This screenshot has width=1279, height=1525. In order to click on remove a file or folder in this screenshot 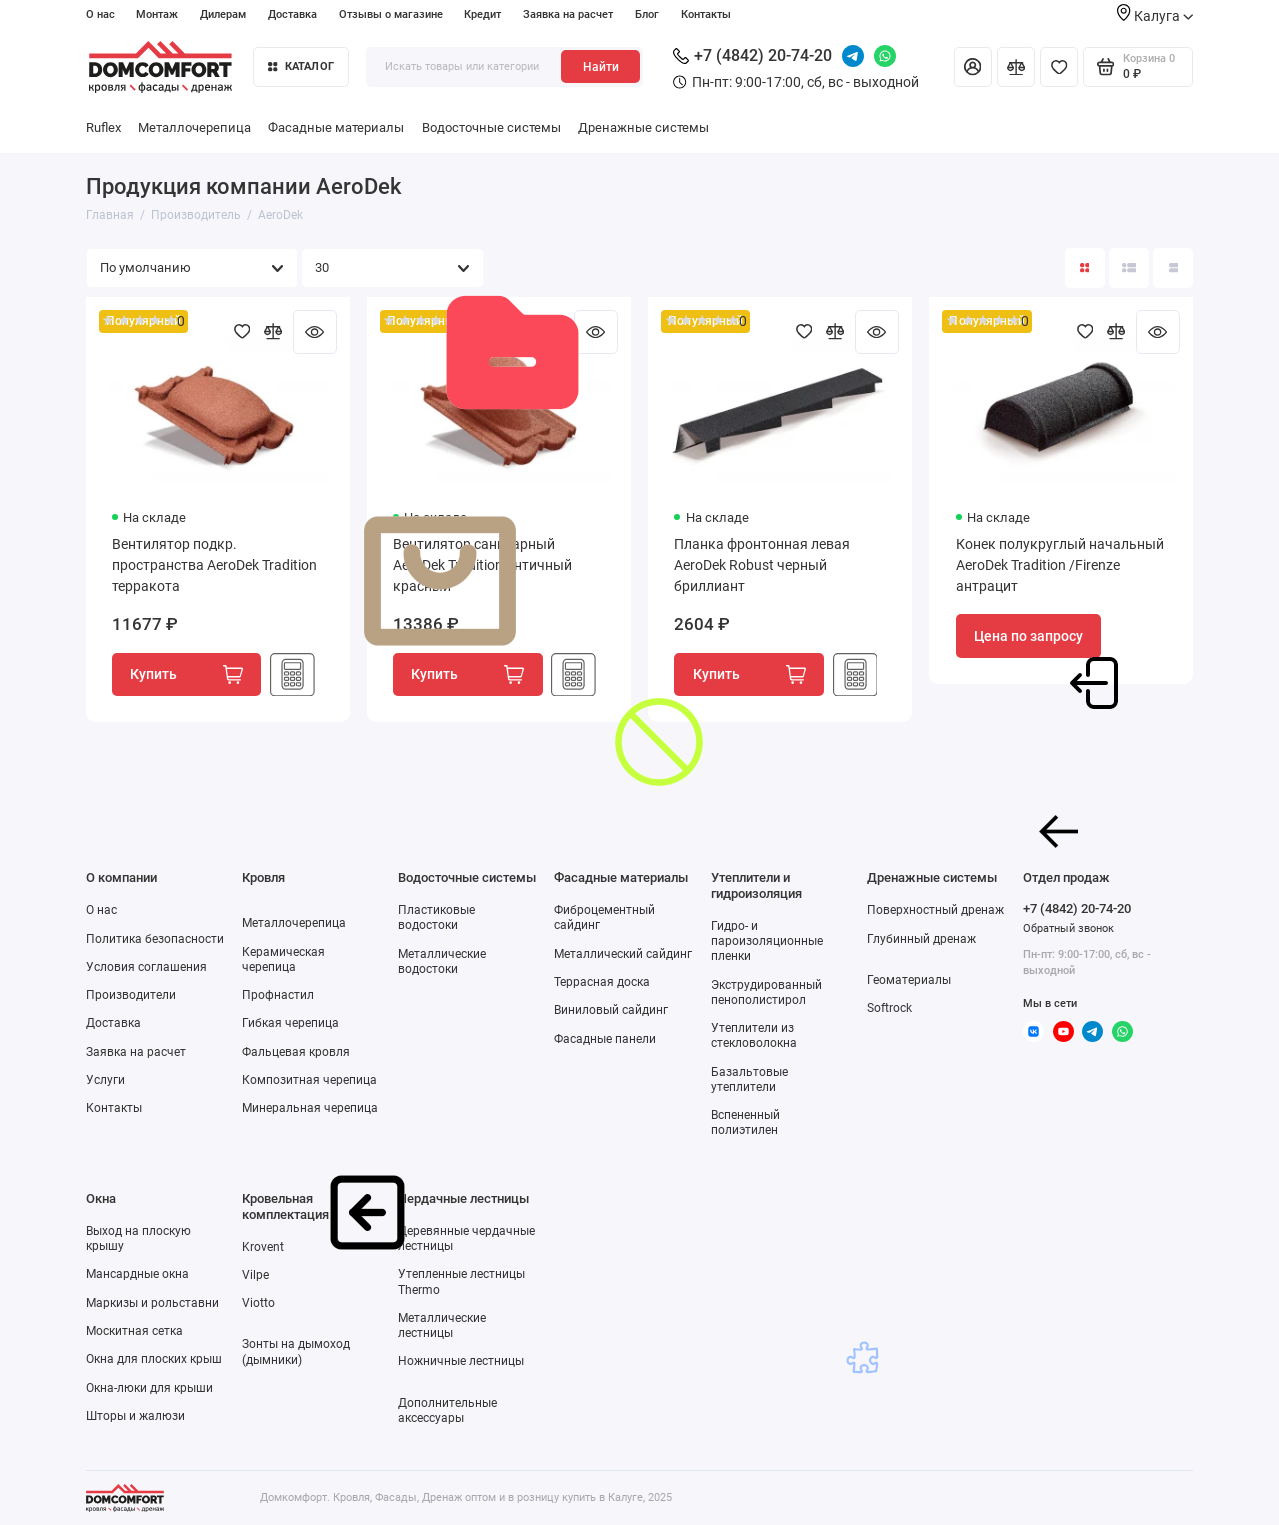, I will do `click(512, 352)`.